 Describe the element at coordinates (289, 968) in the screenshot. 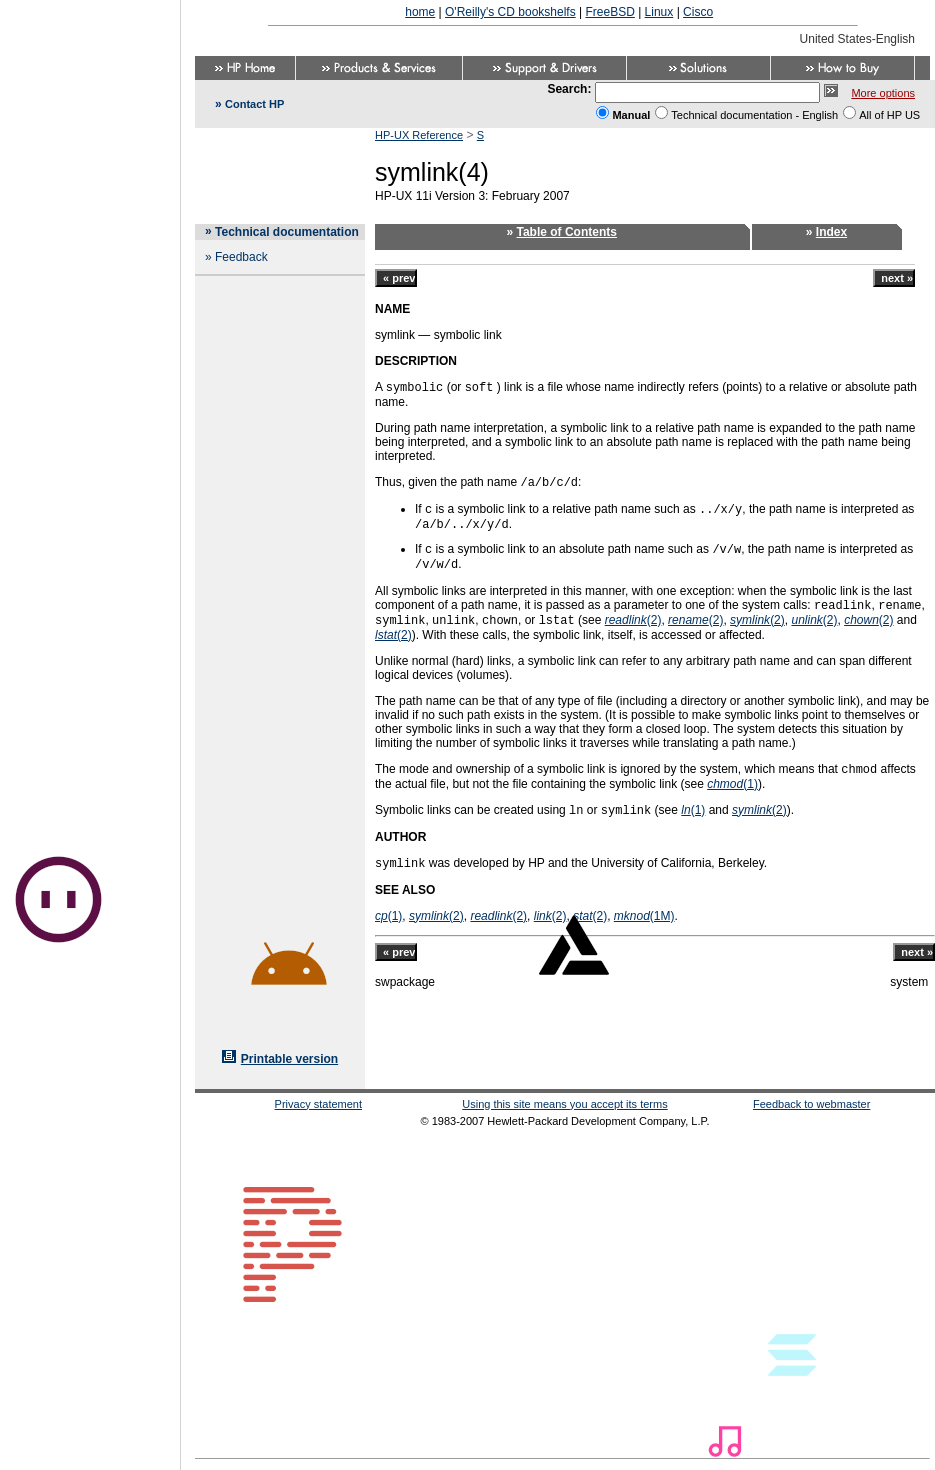

I see `android operating system logo` at that location.